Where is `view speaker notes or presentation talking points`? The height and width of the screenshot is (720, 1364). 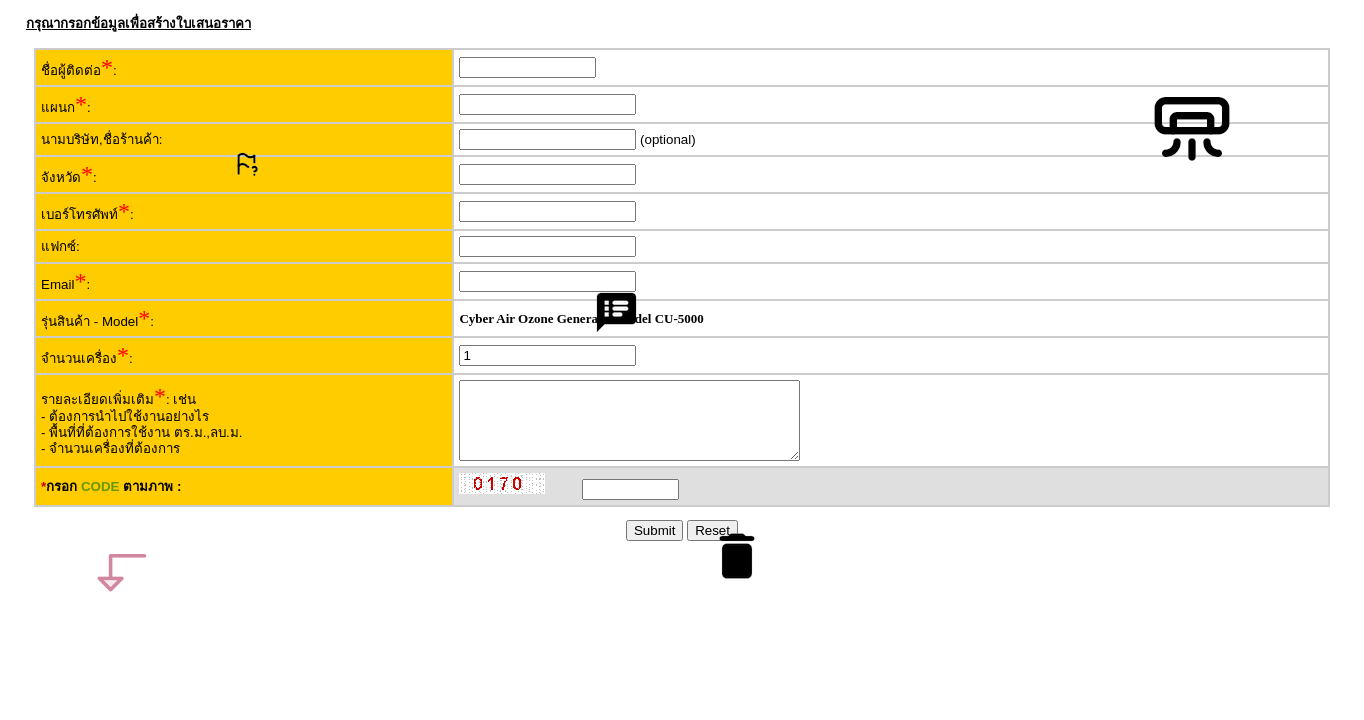 view speaker notes or presentation talking points is located at coordinates (616, 312).